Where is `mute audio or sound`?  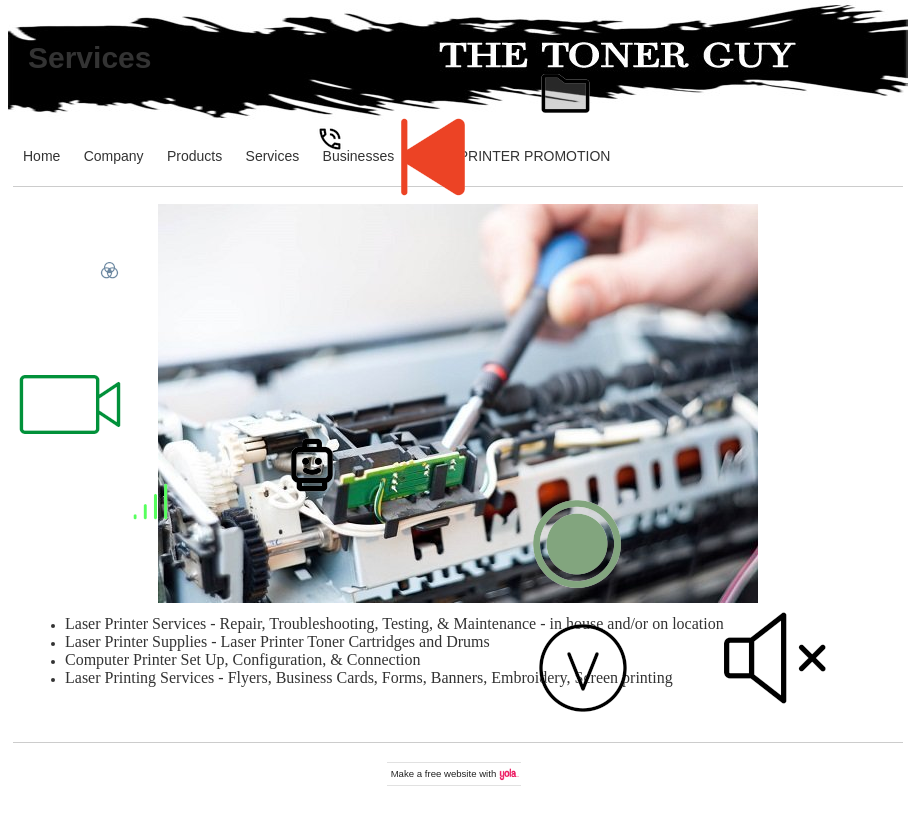
mute audio or sound is located at coordinates (773, 658).